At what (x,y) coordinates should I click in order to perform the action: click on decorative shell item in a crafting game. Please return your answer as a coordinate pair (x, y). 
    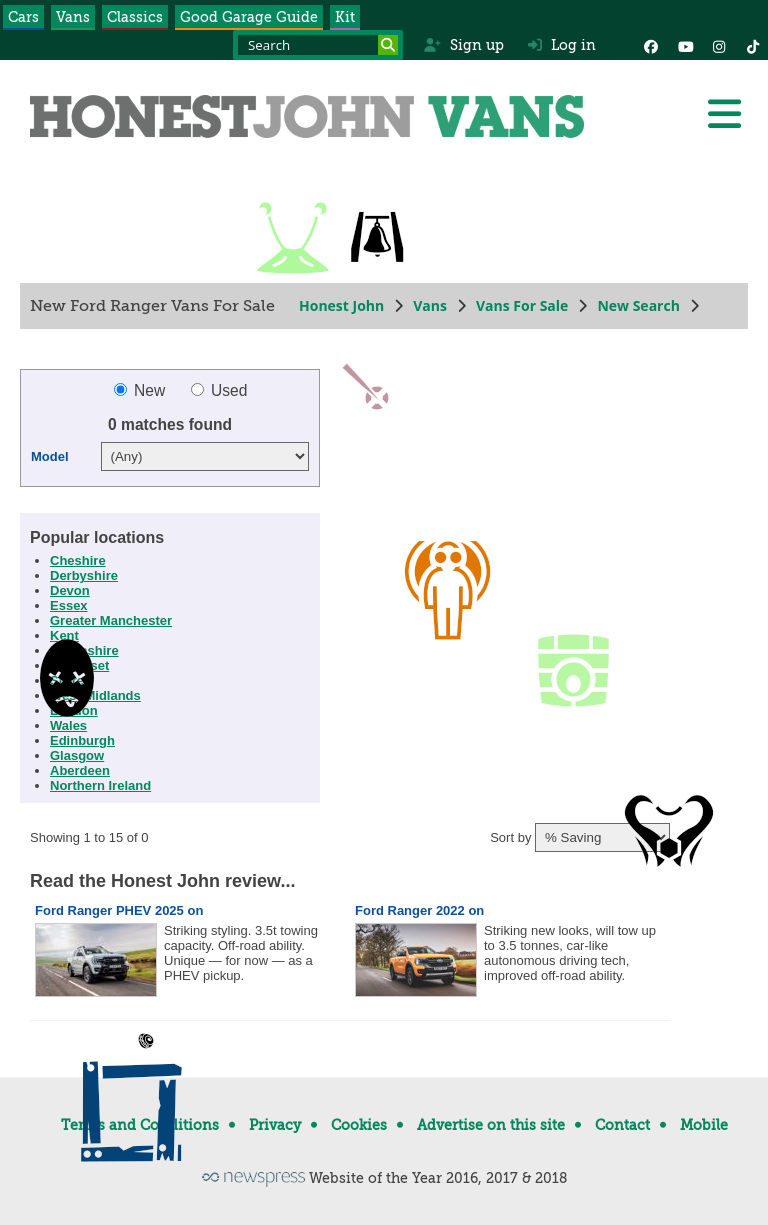
    Looking at the image, I should click on (146, 1041).